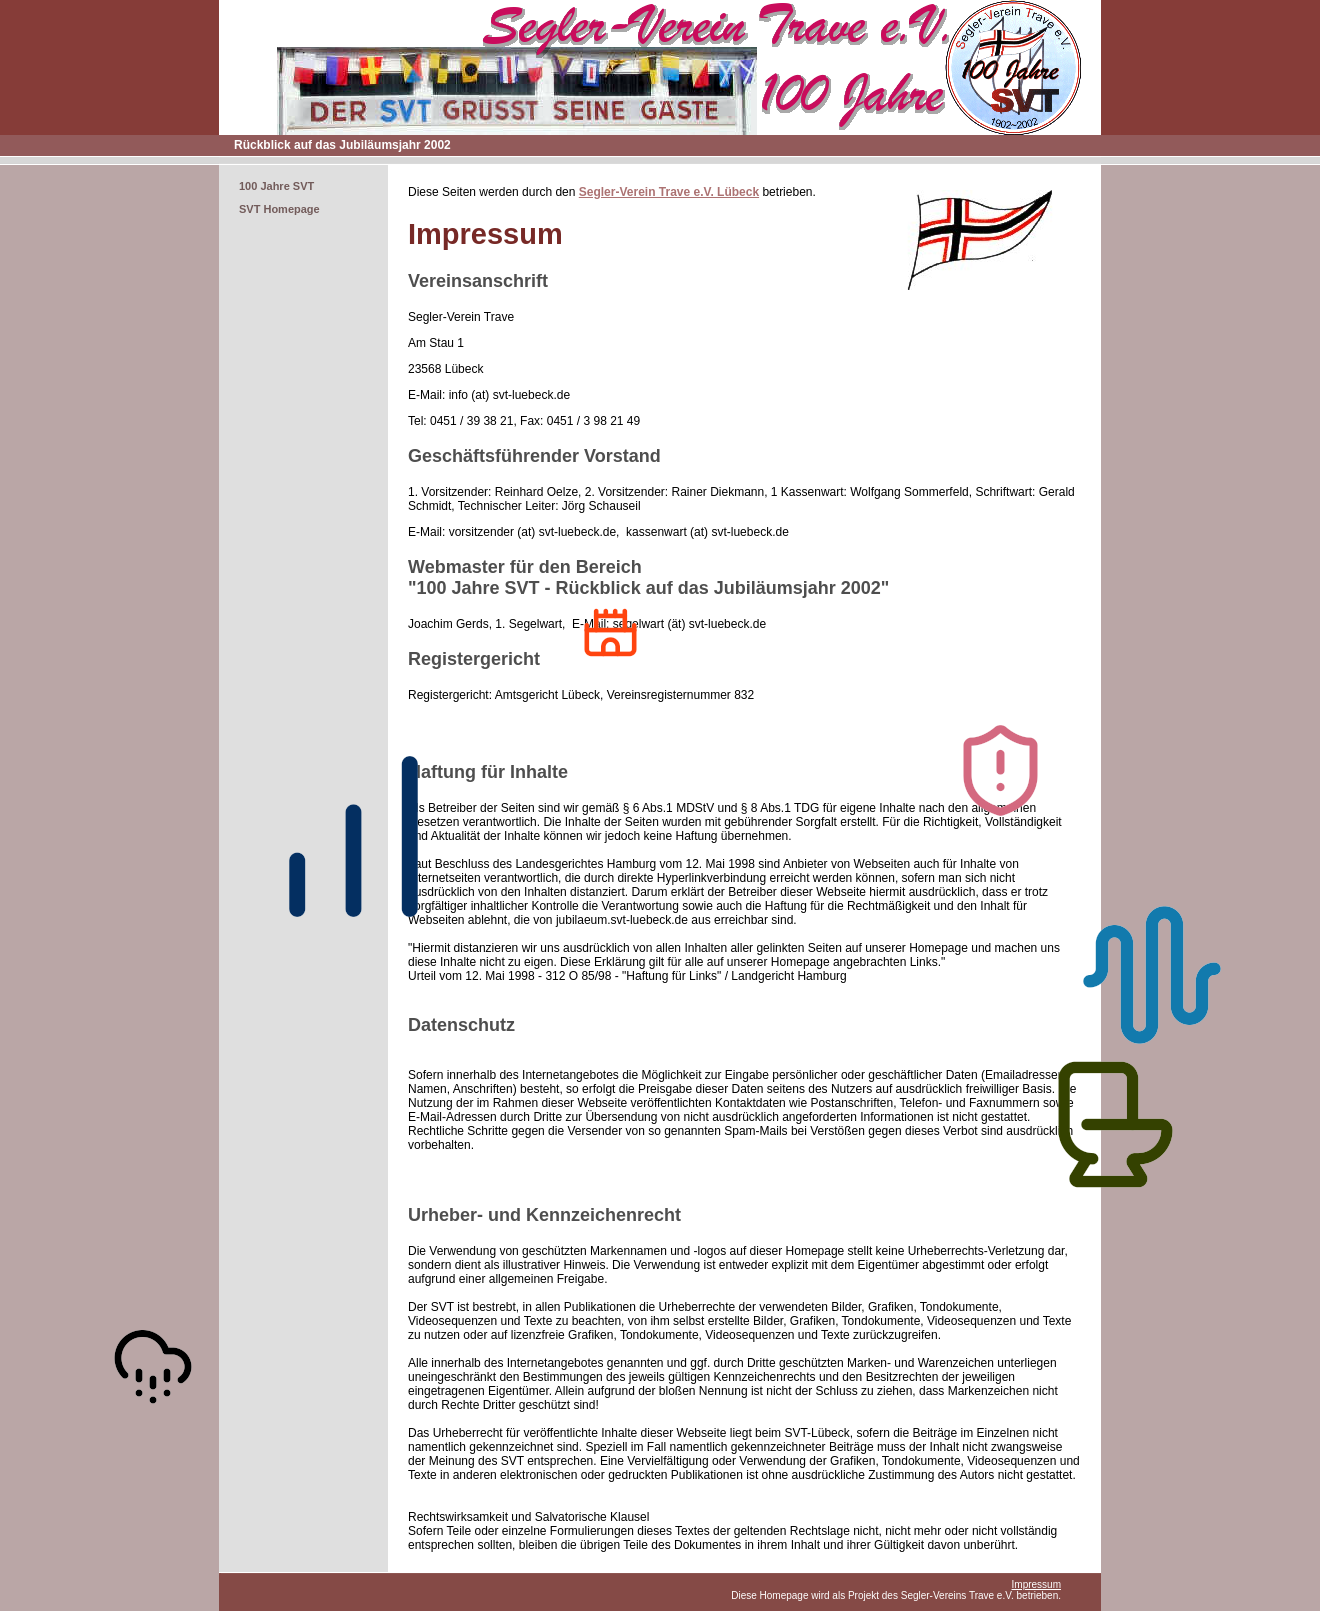  Describe the element at coordinates (353, 836) in the screenshot. I see `view growth or progress statistics` at that location.